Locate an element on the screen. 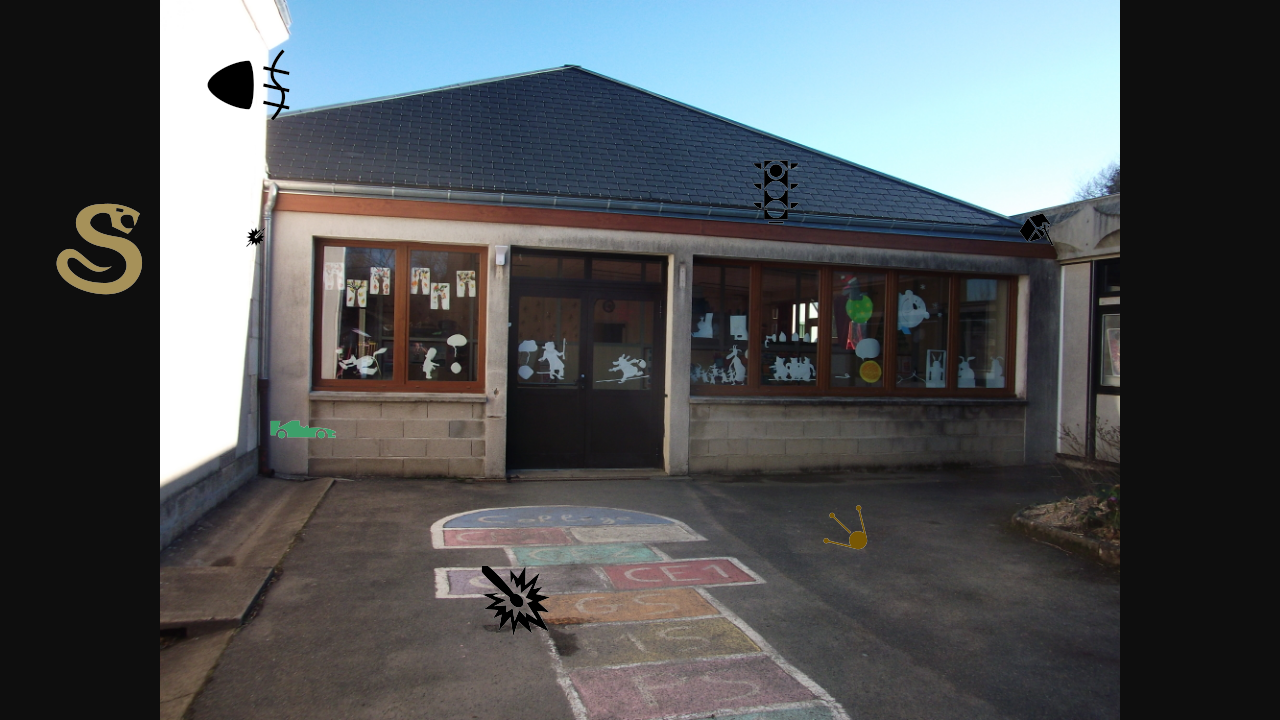 This screenshot has width=1280, height=720. set or place a trap in-game is located at coordinates (1036, 229).